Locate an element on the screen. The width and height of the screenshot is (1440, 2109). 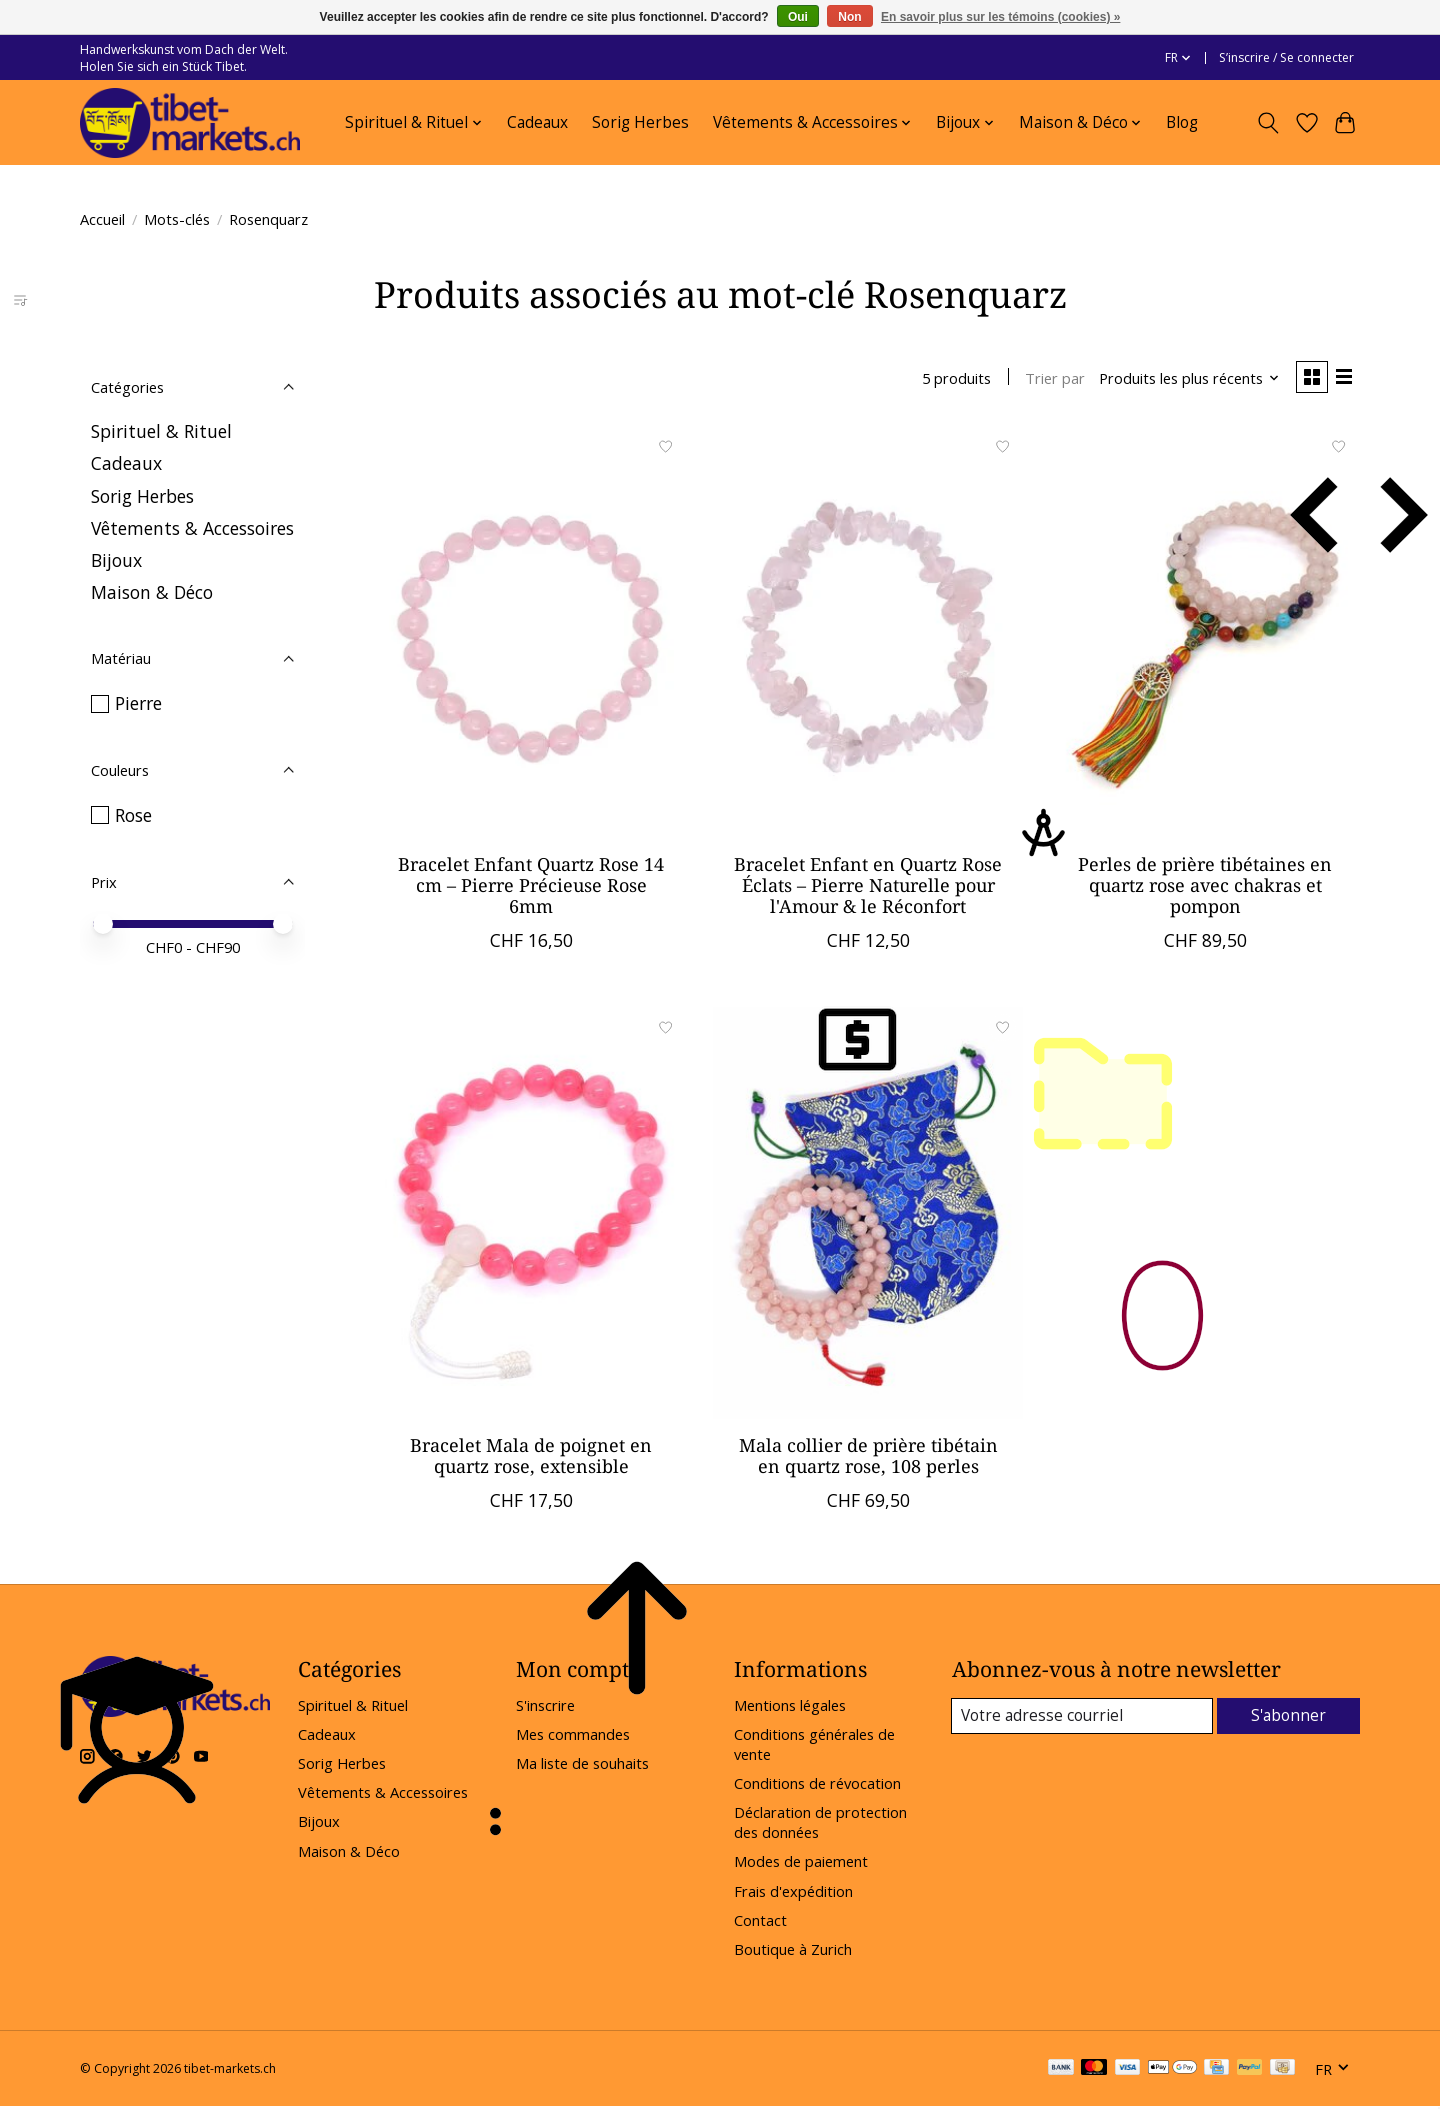
view your music playlist is located at coordinates (20, 300).